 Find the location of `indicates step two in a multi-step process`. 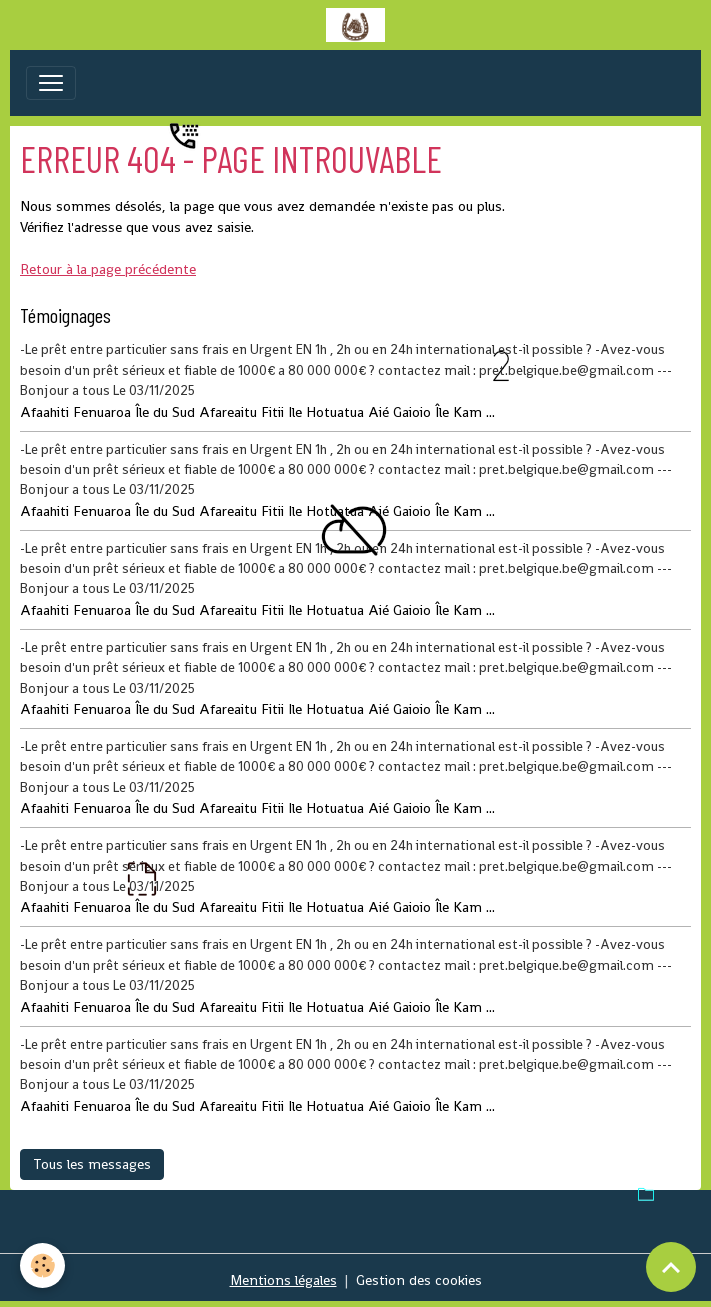

indicates step two in a multi-step process is located at coordinates (501, 366).